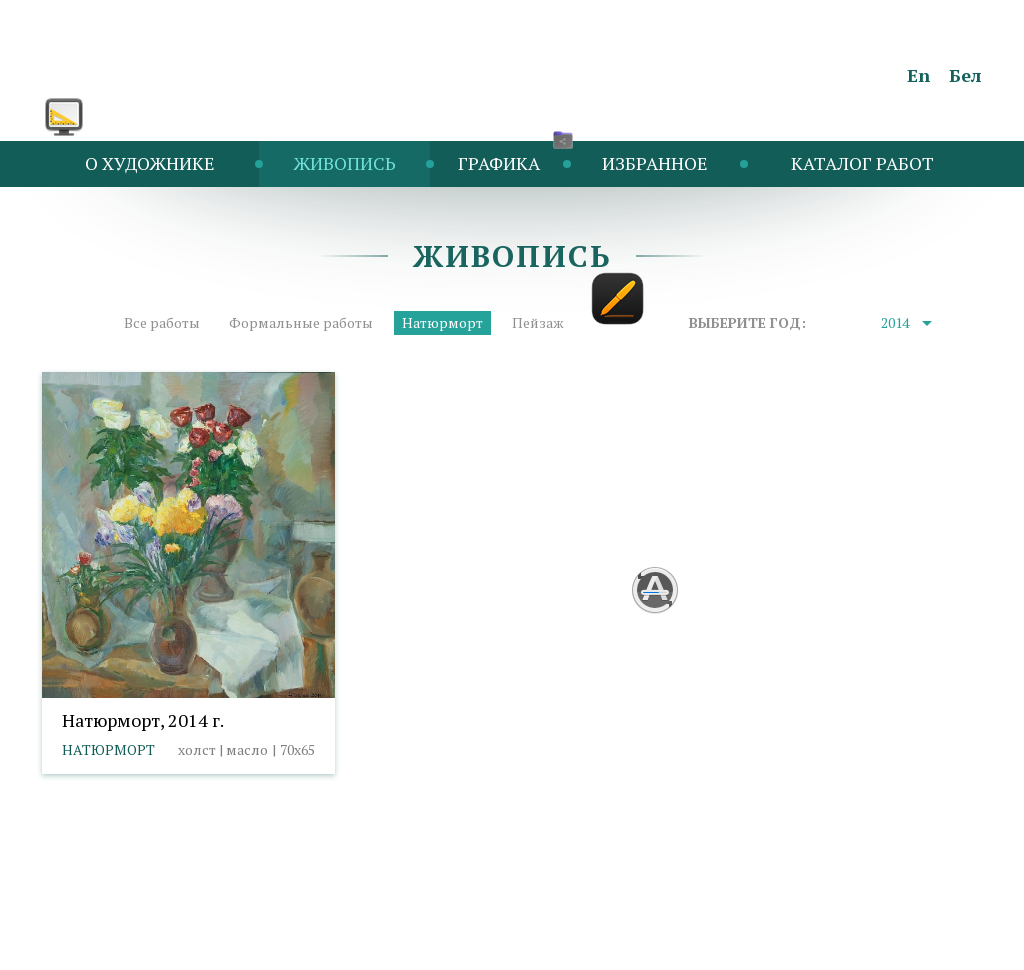 The width and height of the screenshot is (1024, 970). I want to click on open the software updater application, so click(655, 590).